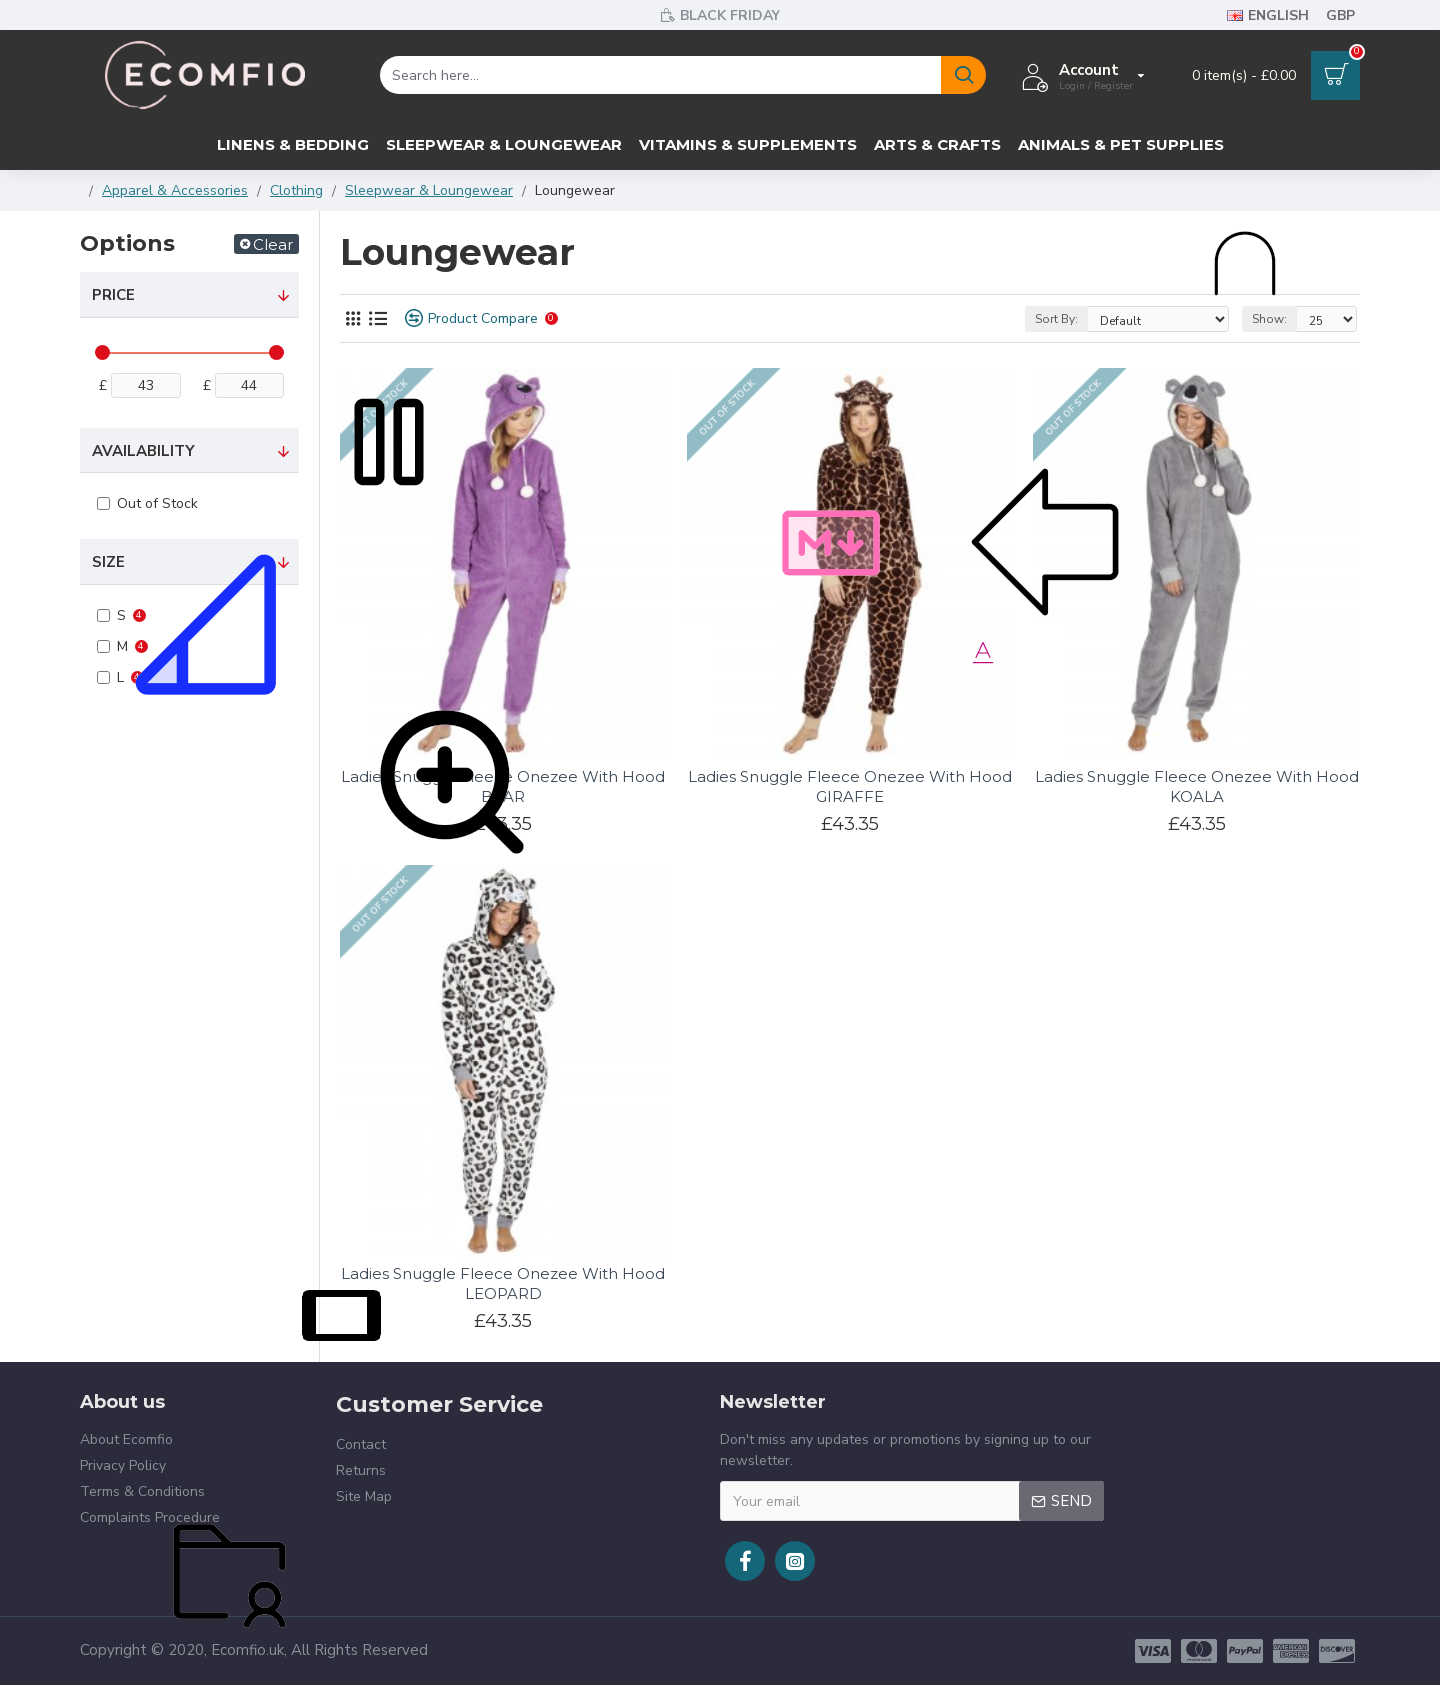 This screenshot has width=1440, height=1685. What do you see at coordinates (217, 630) in the screenshot?
I see `indicates weak cellular signal strength` at bounding box center [217, 630].